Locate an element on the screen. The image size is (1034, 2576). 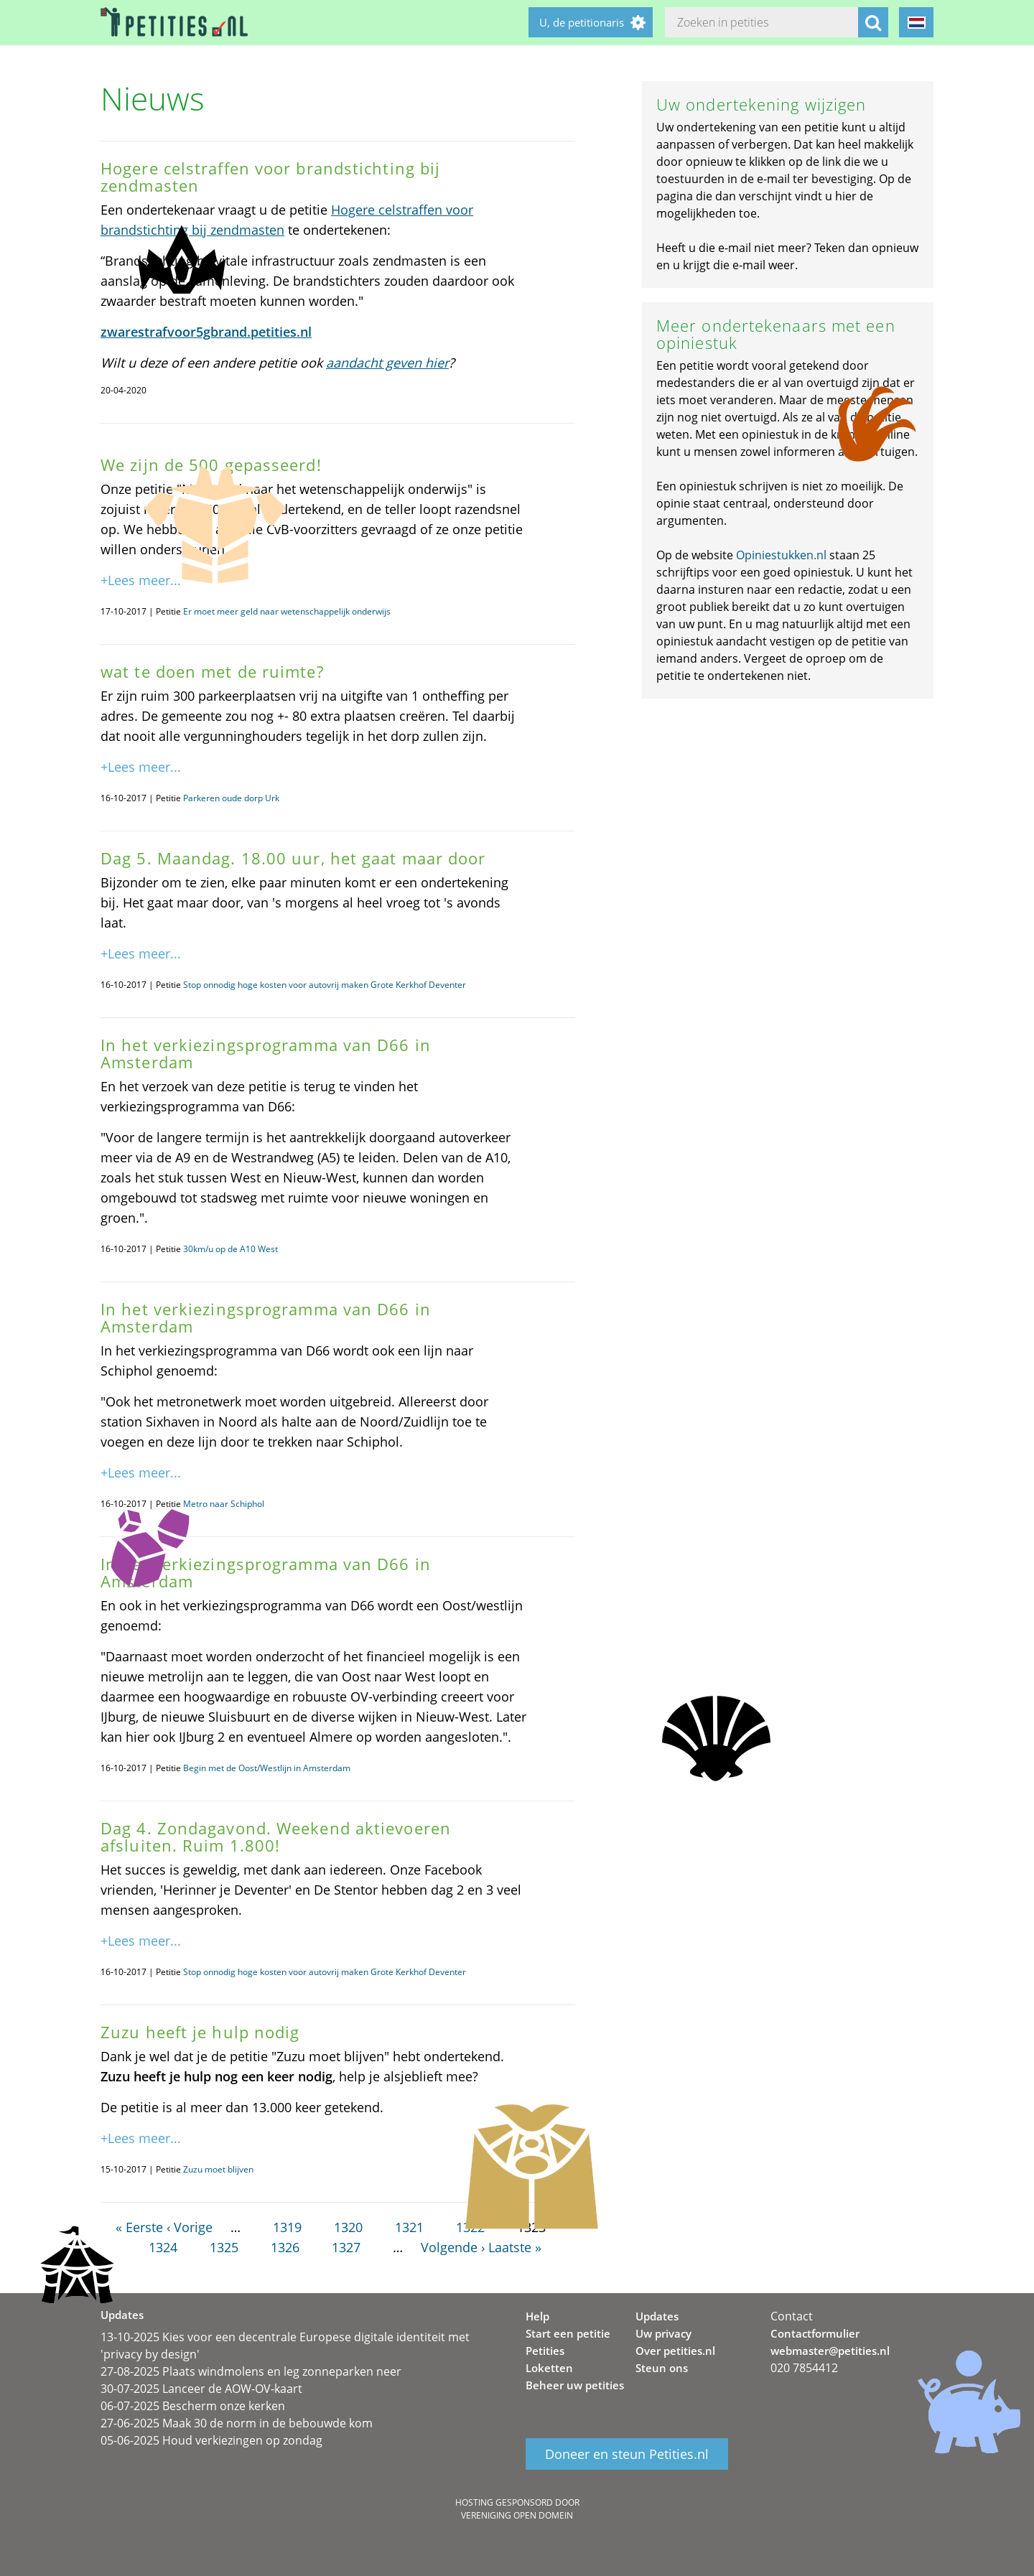
access savings or budget features is located at coordinates (969, 2404).